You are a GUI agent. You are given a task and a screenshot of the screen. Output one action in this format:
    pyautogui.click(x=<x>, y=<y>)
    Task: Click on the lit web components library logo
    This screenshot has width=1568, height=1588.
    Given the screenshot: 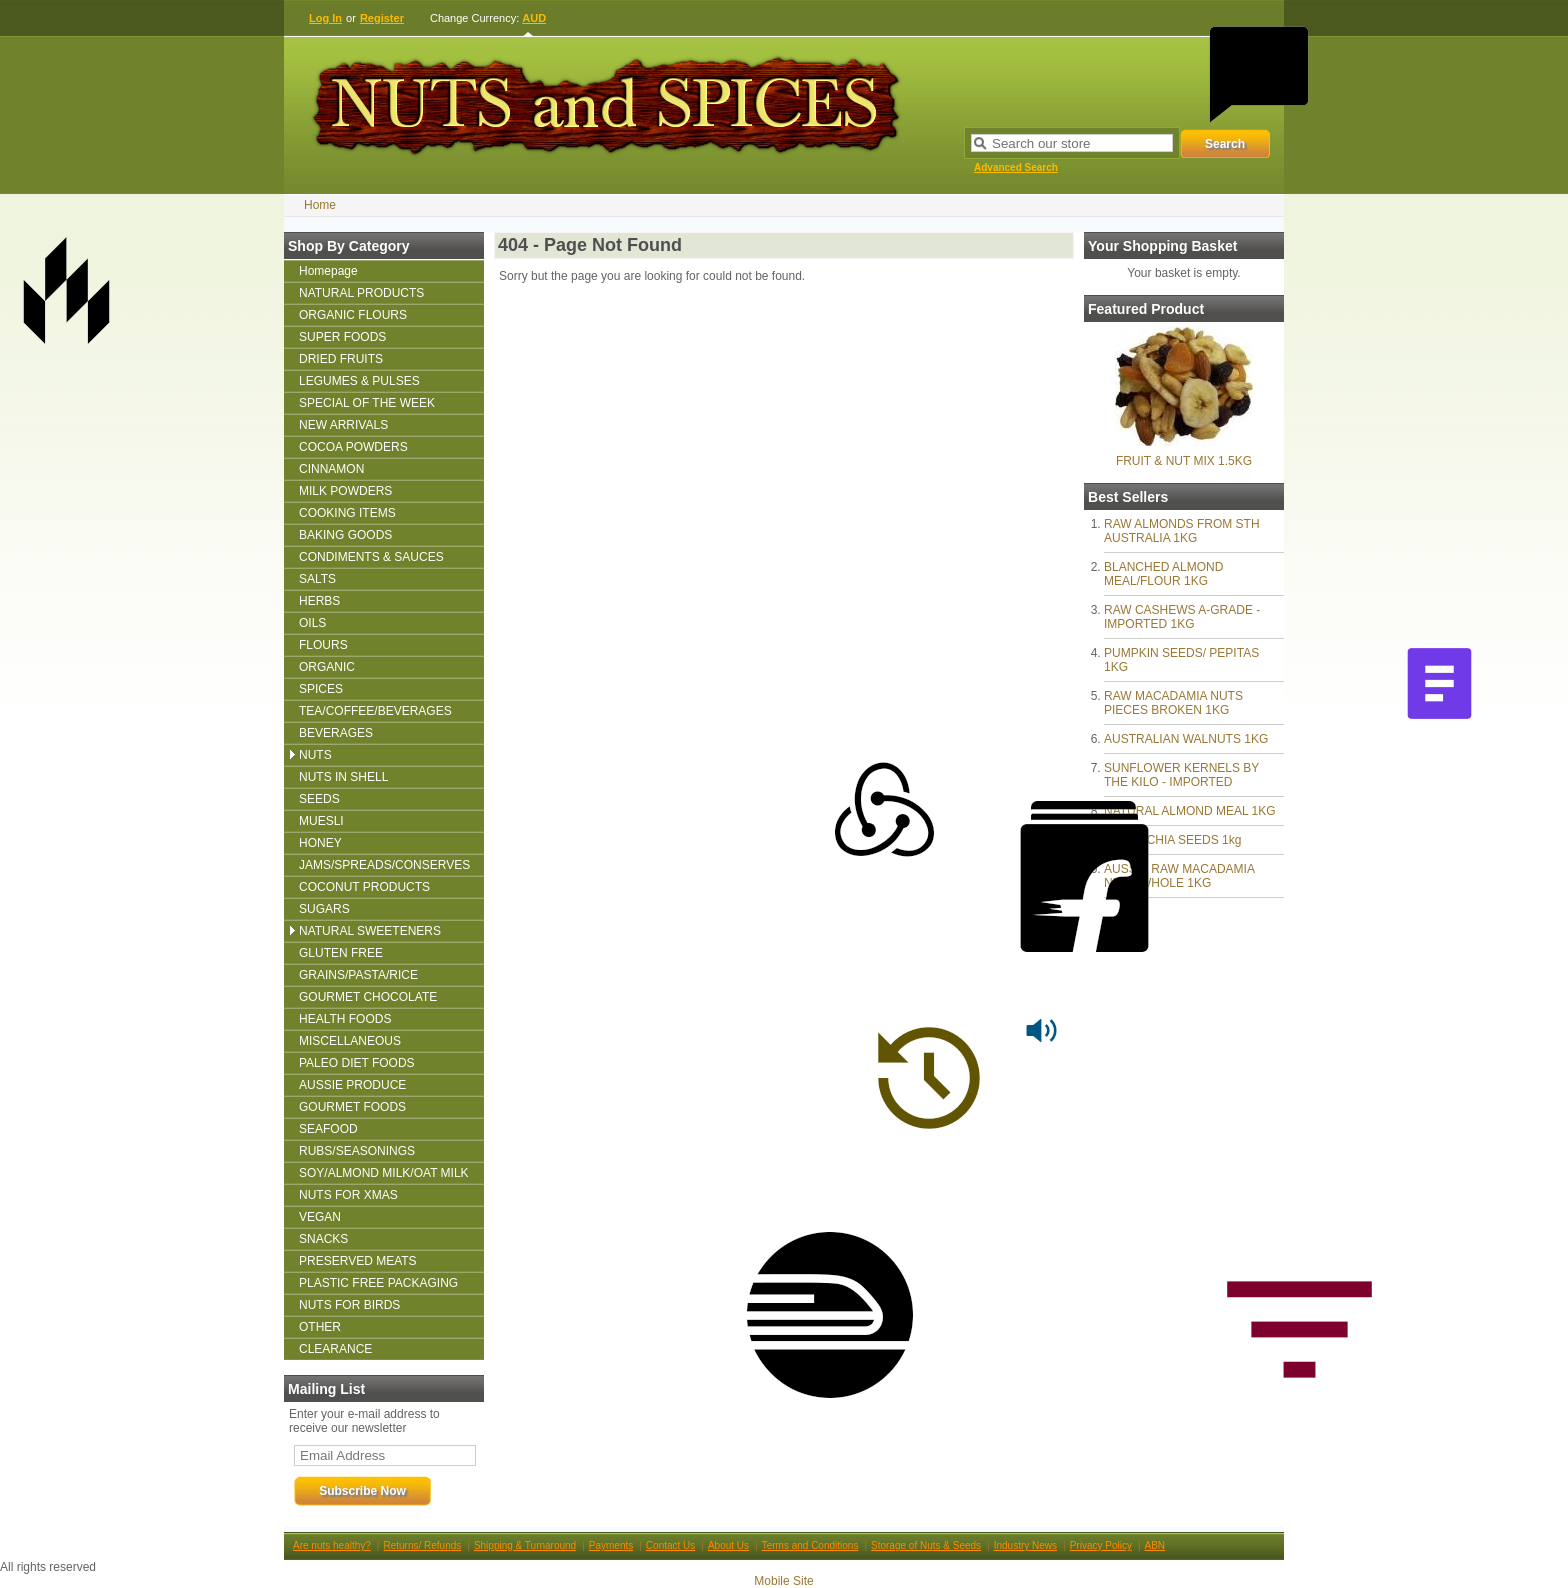 What is the action you would take?
    pyautogui.click(x=66, y=290)
    